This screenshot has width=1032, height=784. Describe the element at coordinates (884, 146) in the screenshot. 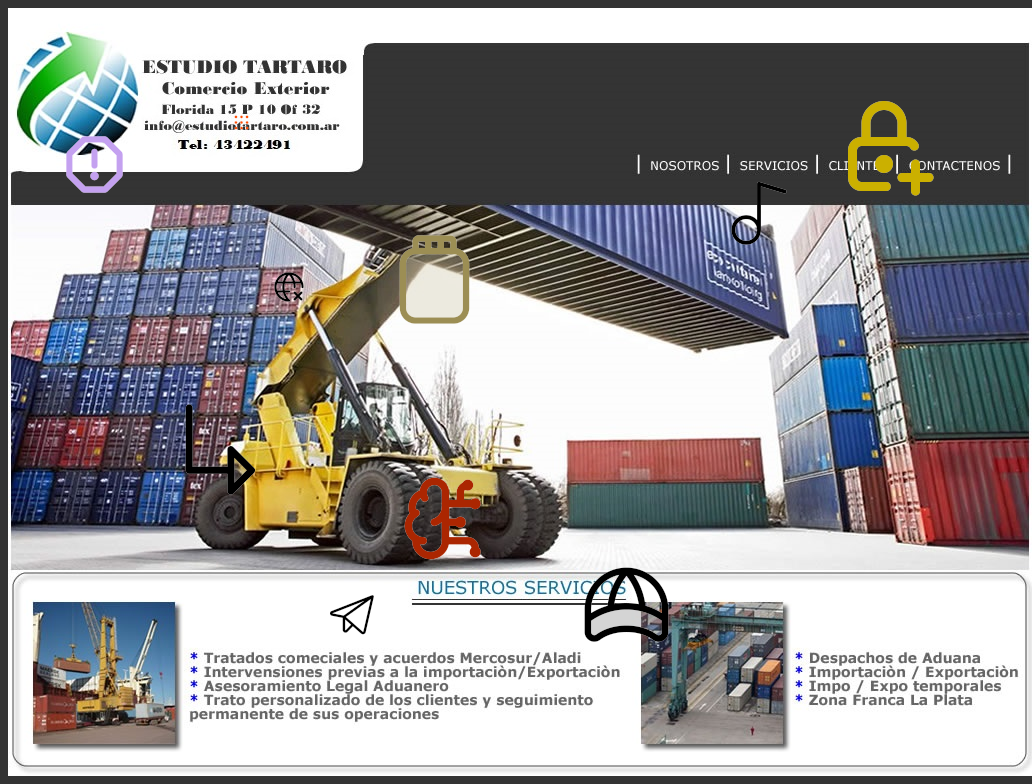

I see `add a new password or security credential` at that location.